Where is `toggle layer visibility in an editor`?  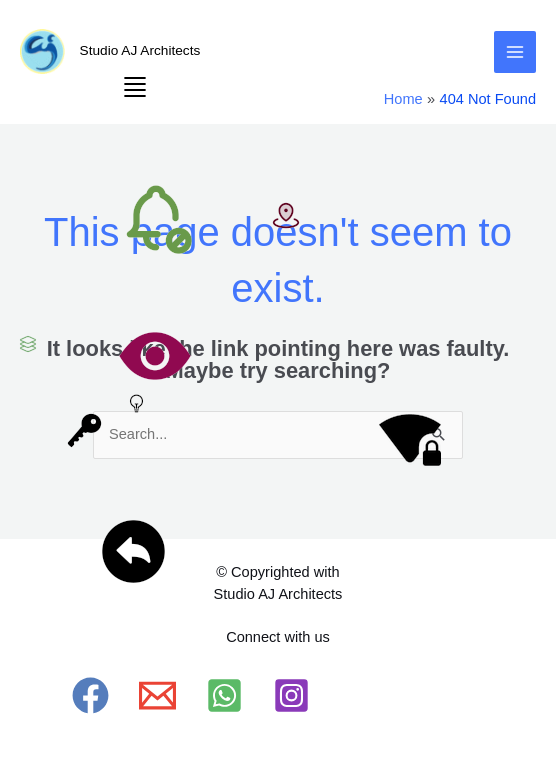 toggle layer visibility in an editor is located at coordinates (28, 344).